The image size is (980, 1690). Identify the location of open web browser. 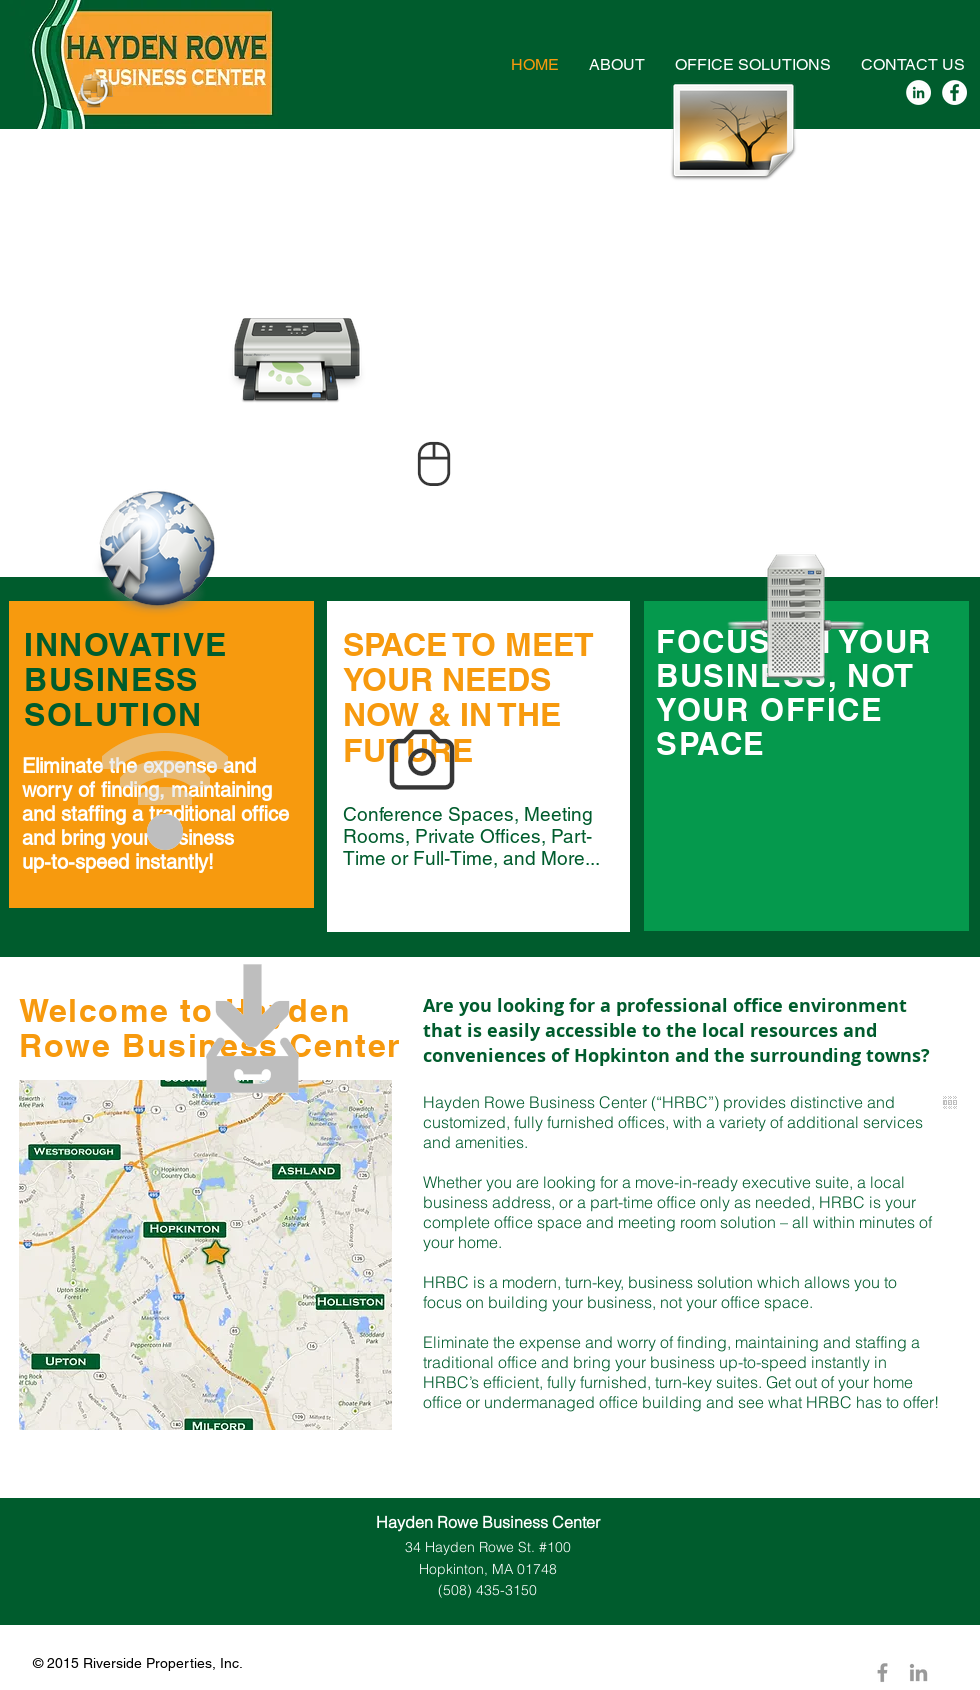
(158, 549).